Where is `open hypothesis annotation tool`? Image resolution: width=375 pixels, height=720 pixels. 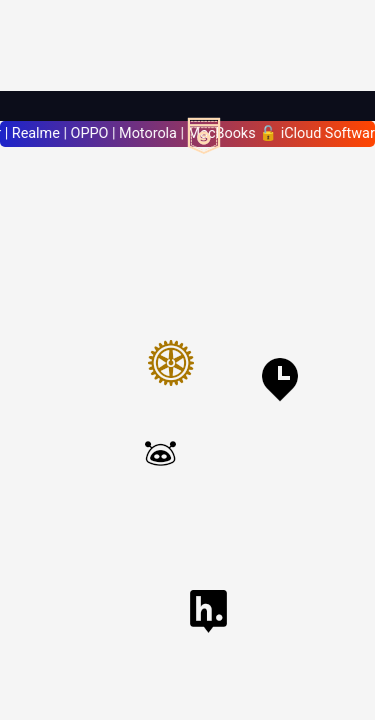
open hypothesis annotation tool is located at coordinates (208, 611).